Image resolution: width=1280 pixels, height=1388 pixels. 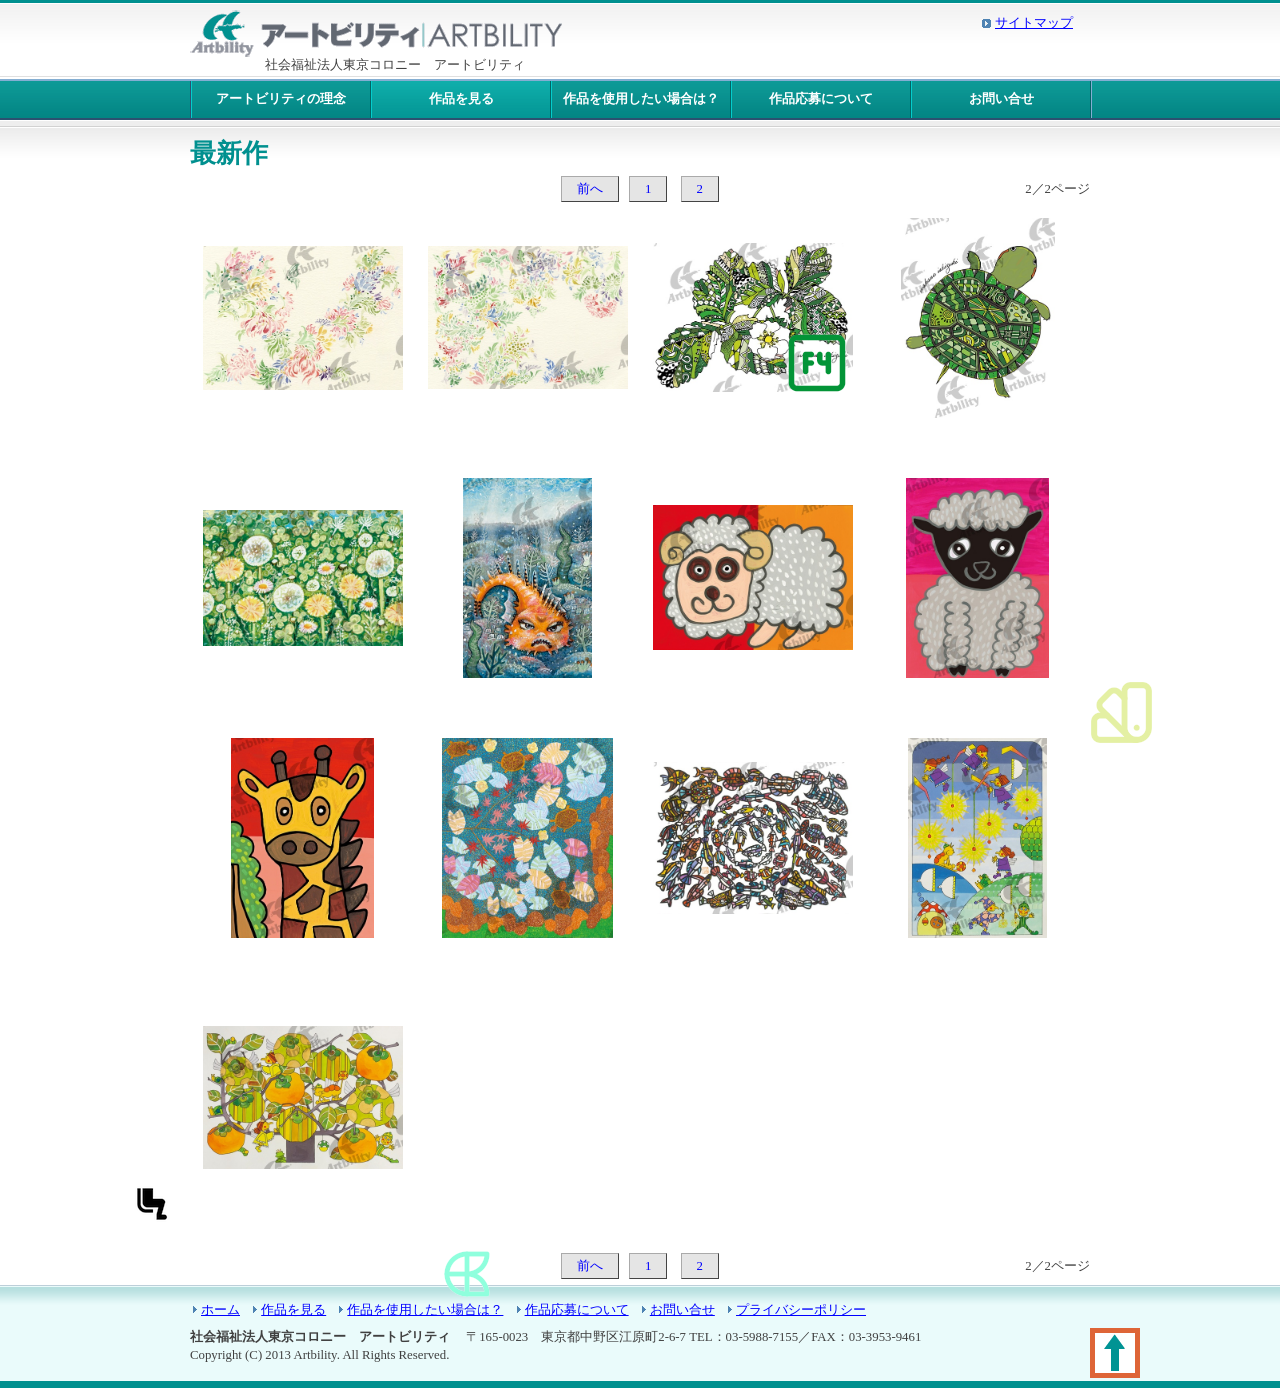 I want to click on indicates reduced legroom seating option, so click(x=153, y=1204).